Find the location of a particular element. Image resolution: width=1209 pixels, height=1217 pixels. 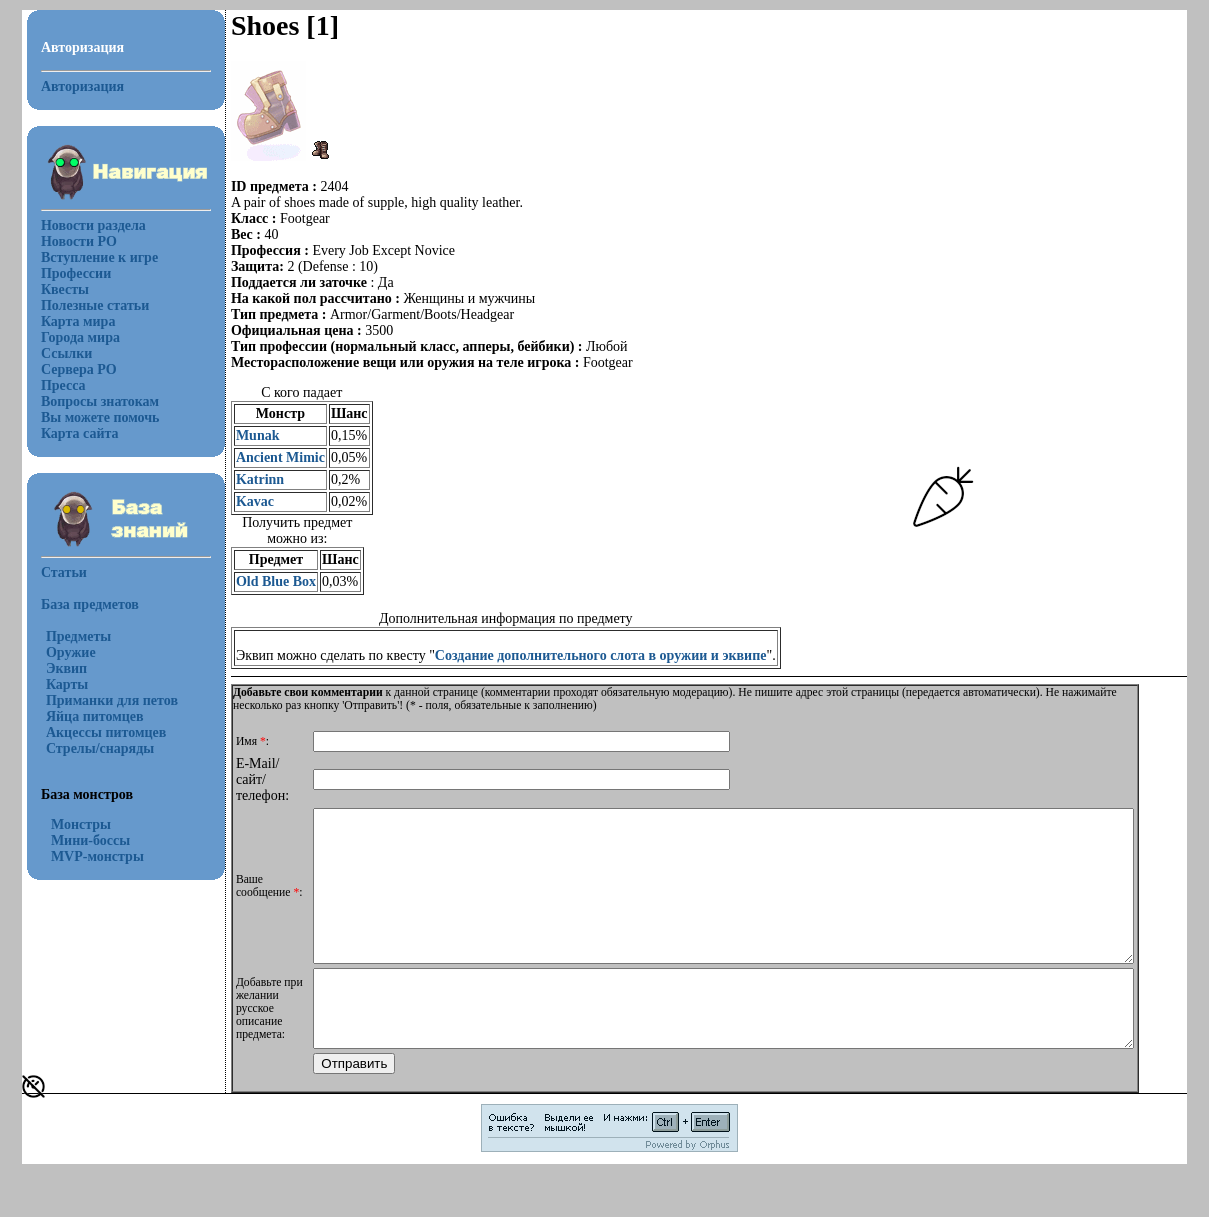

performance monitoring disabled is located at coordinates (33, 1086).